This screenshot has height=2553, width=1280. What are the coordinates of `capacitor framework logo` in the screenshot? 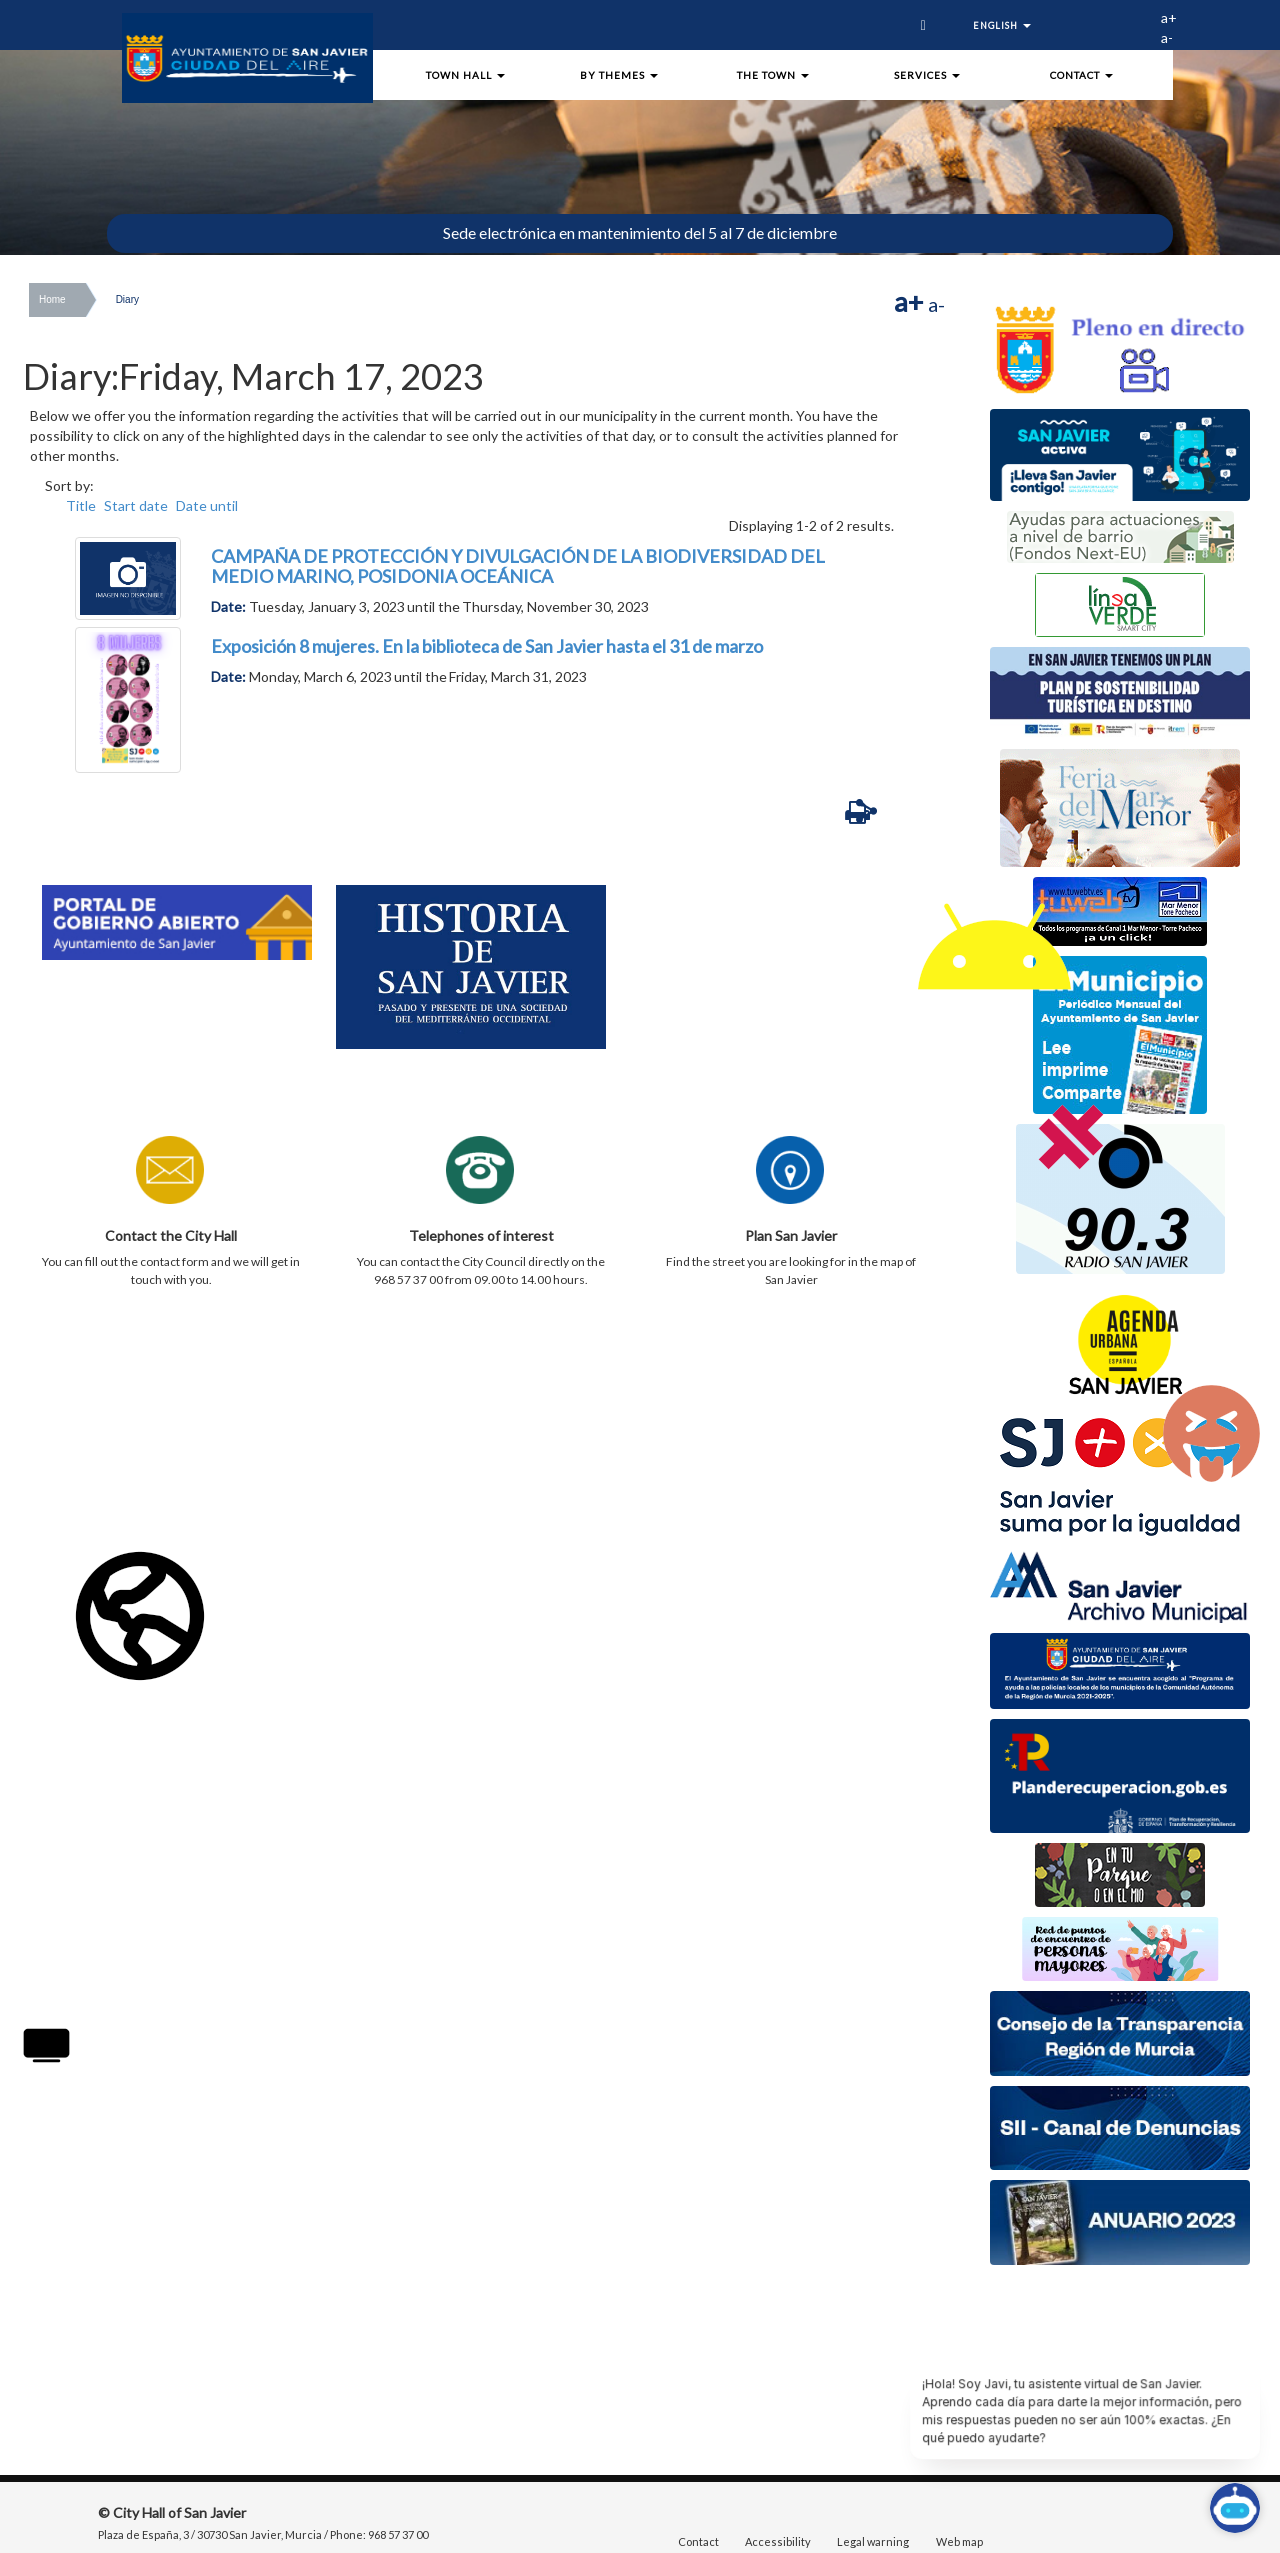 It's located at (1071, 1137).